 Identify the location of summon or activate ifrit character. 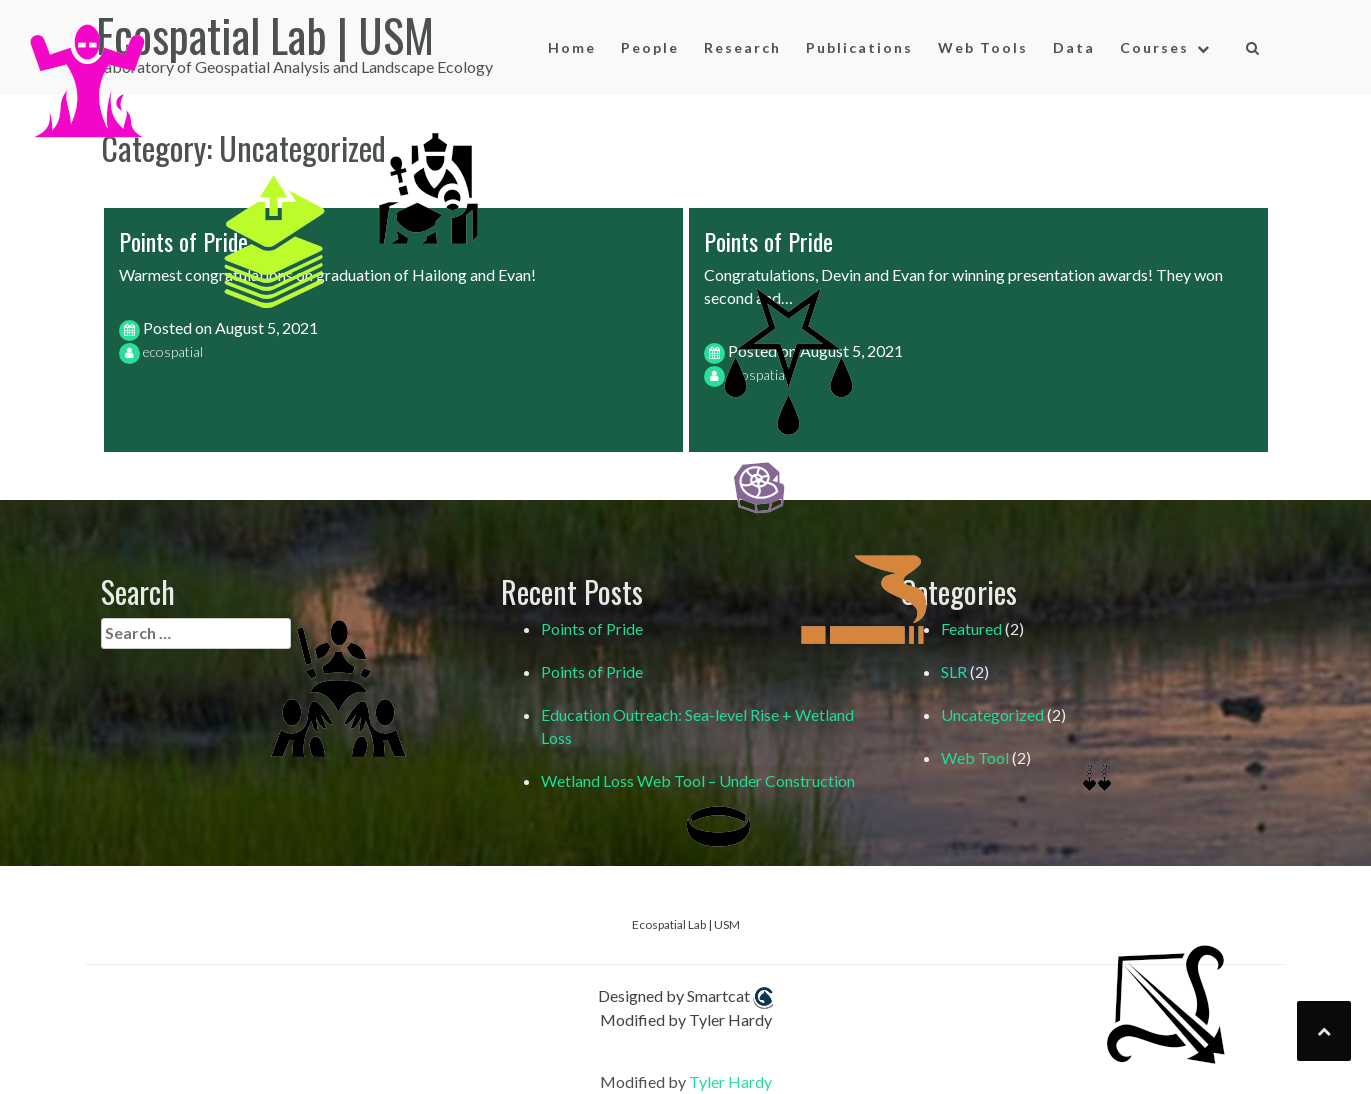
(88, 81).